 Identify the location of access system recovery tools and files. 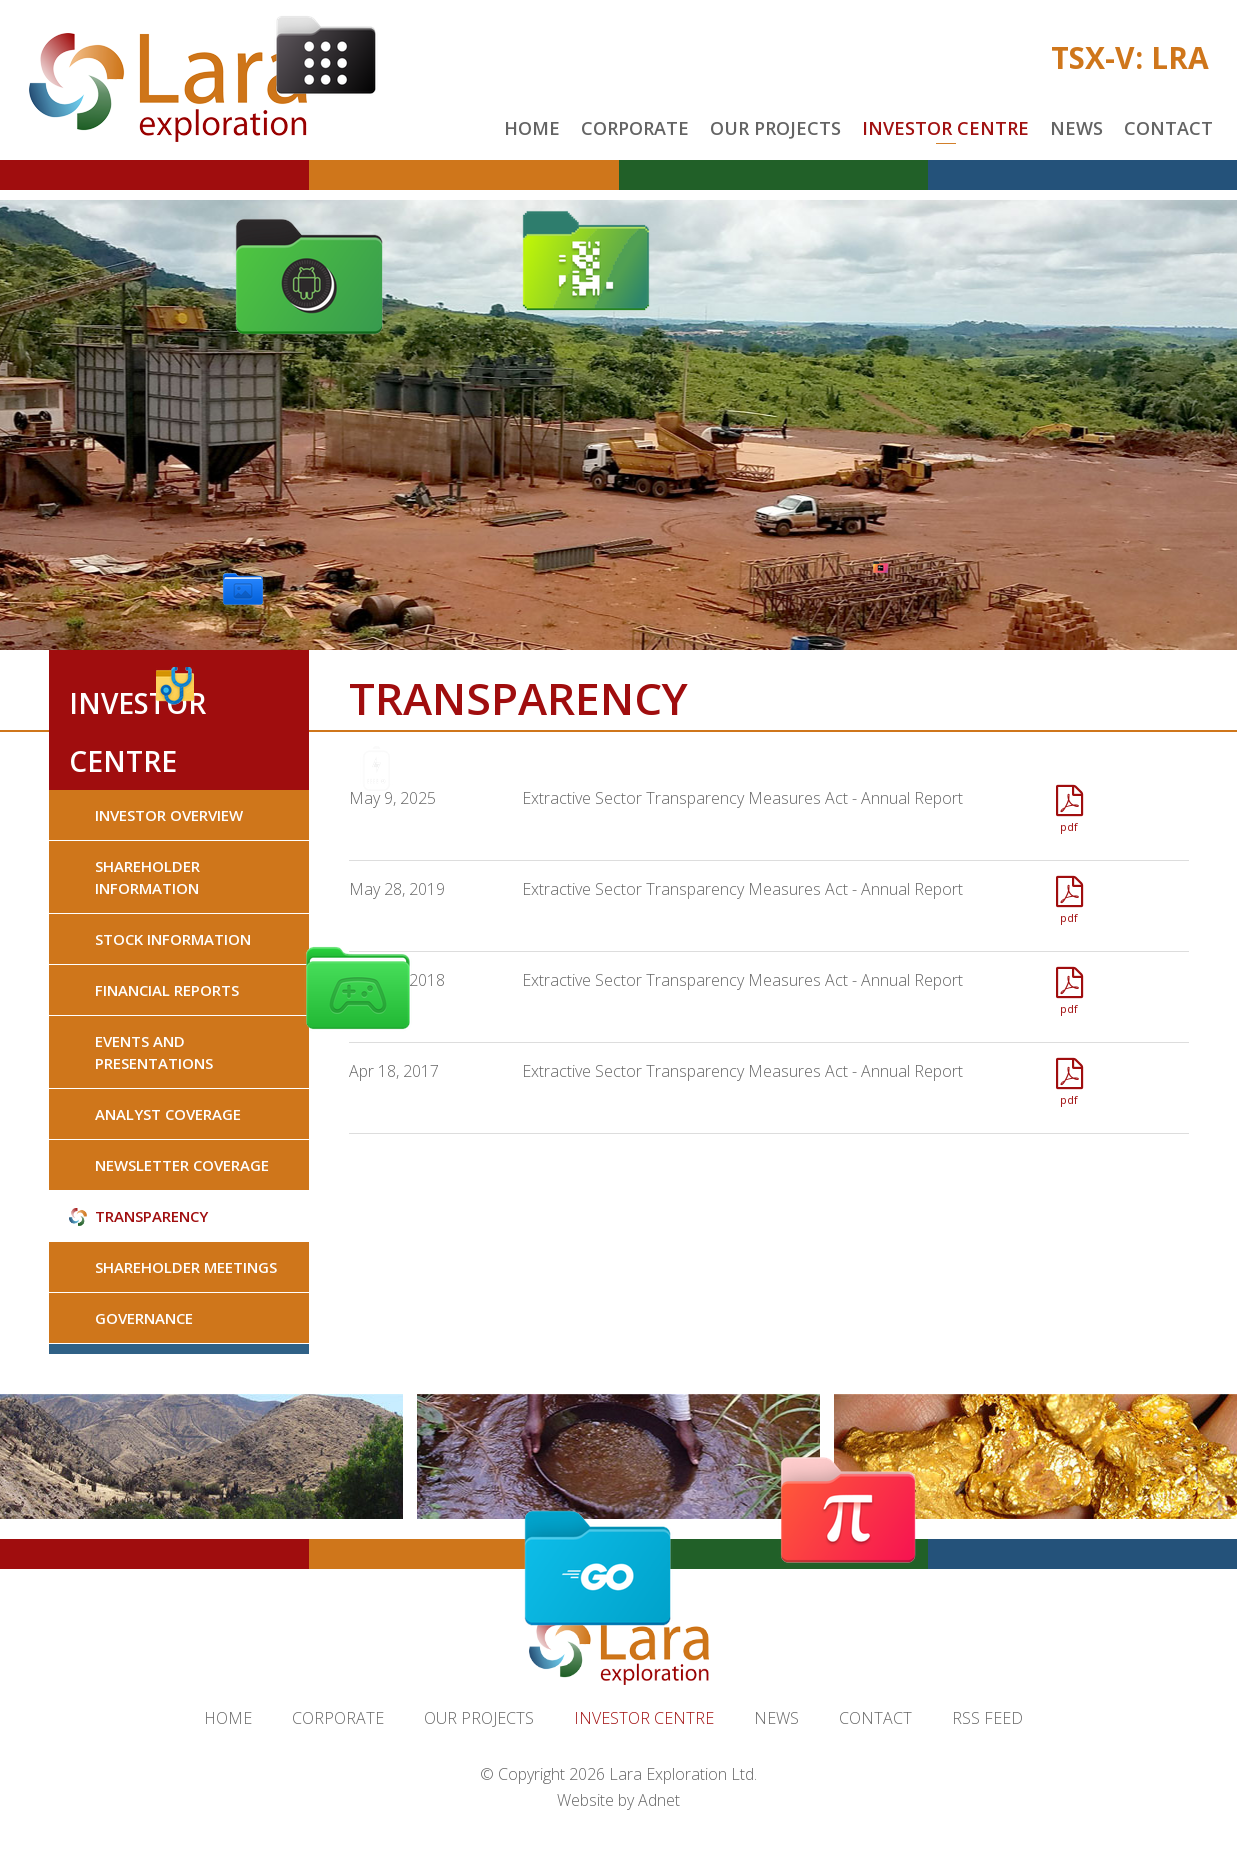
(175, 686).